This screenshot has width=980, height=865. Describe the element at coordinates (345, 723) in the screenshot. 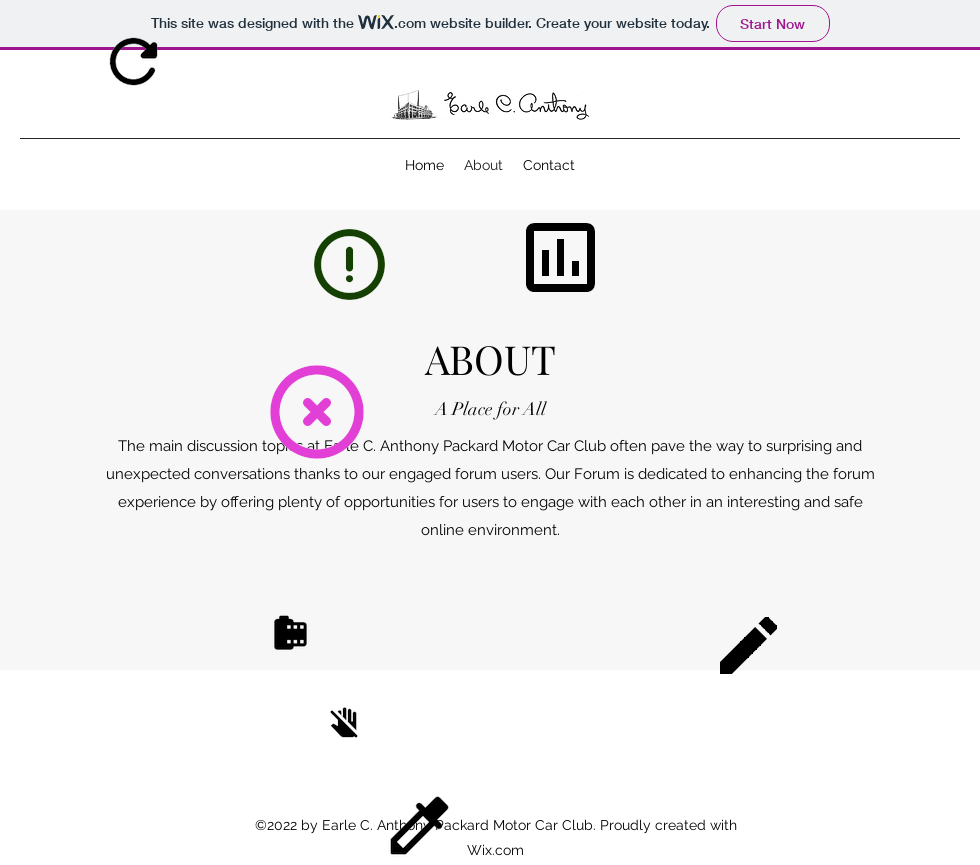

I see `do not touch - touchscreen disabled` at that location.